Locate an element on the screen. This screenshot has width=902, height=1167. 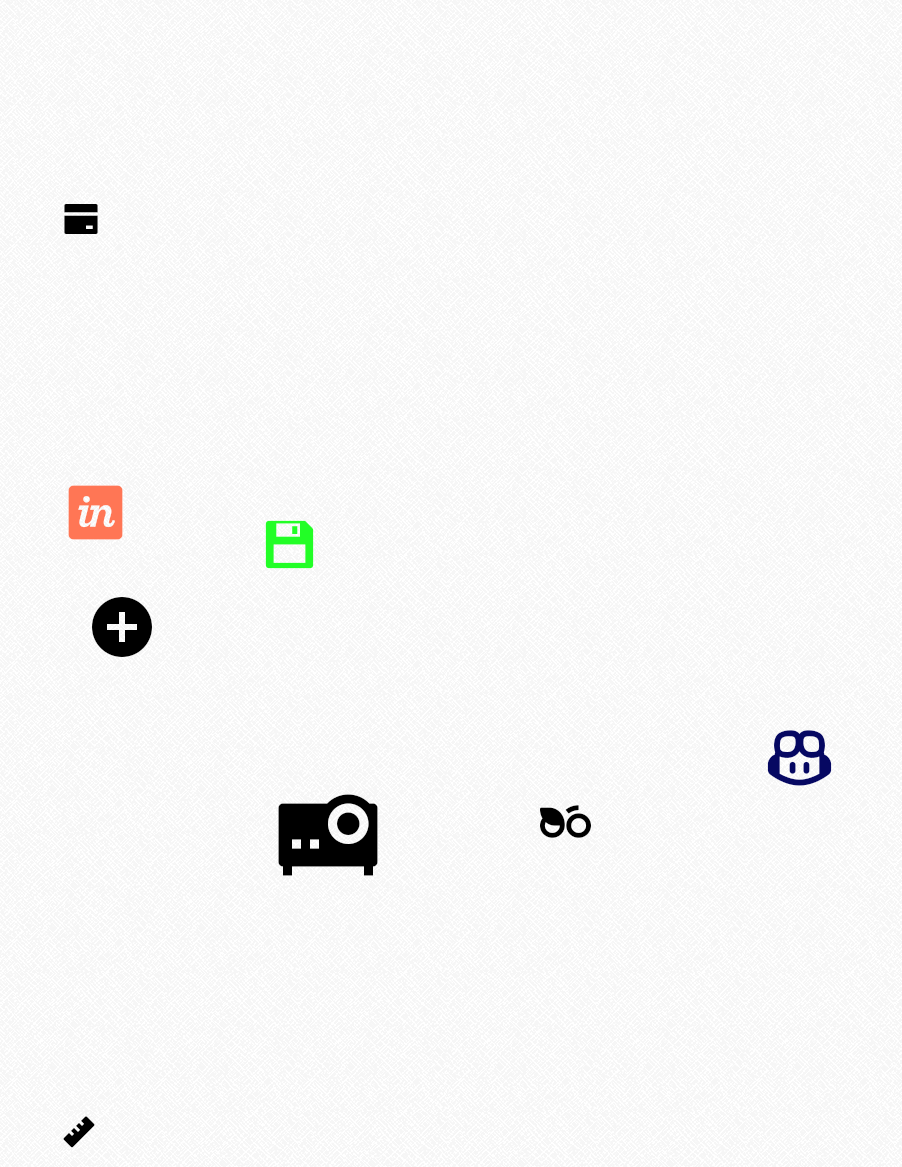
access payment methods is located at coordinates (81, 219).